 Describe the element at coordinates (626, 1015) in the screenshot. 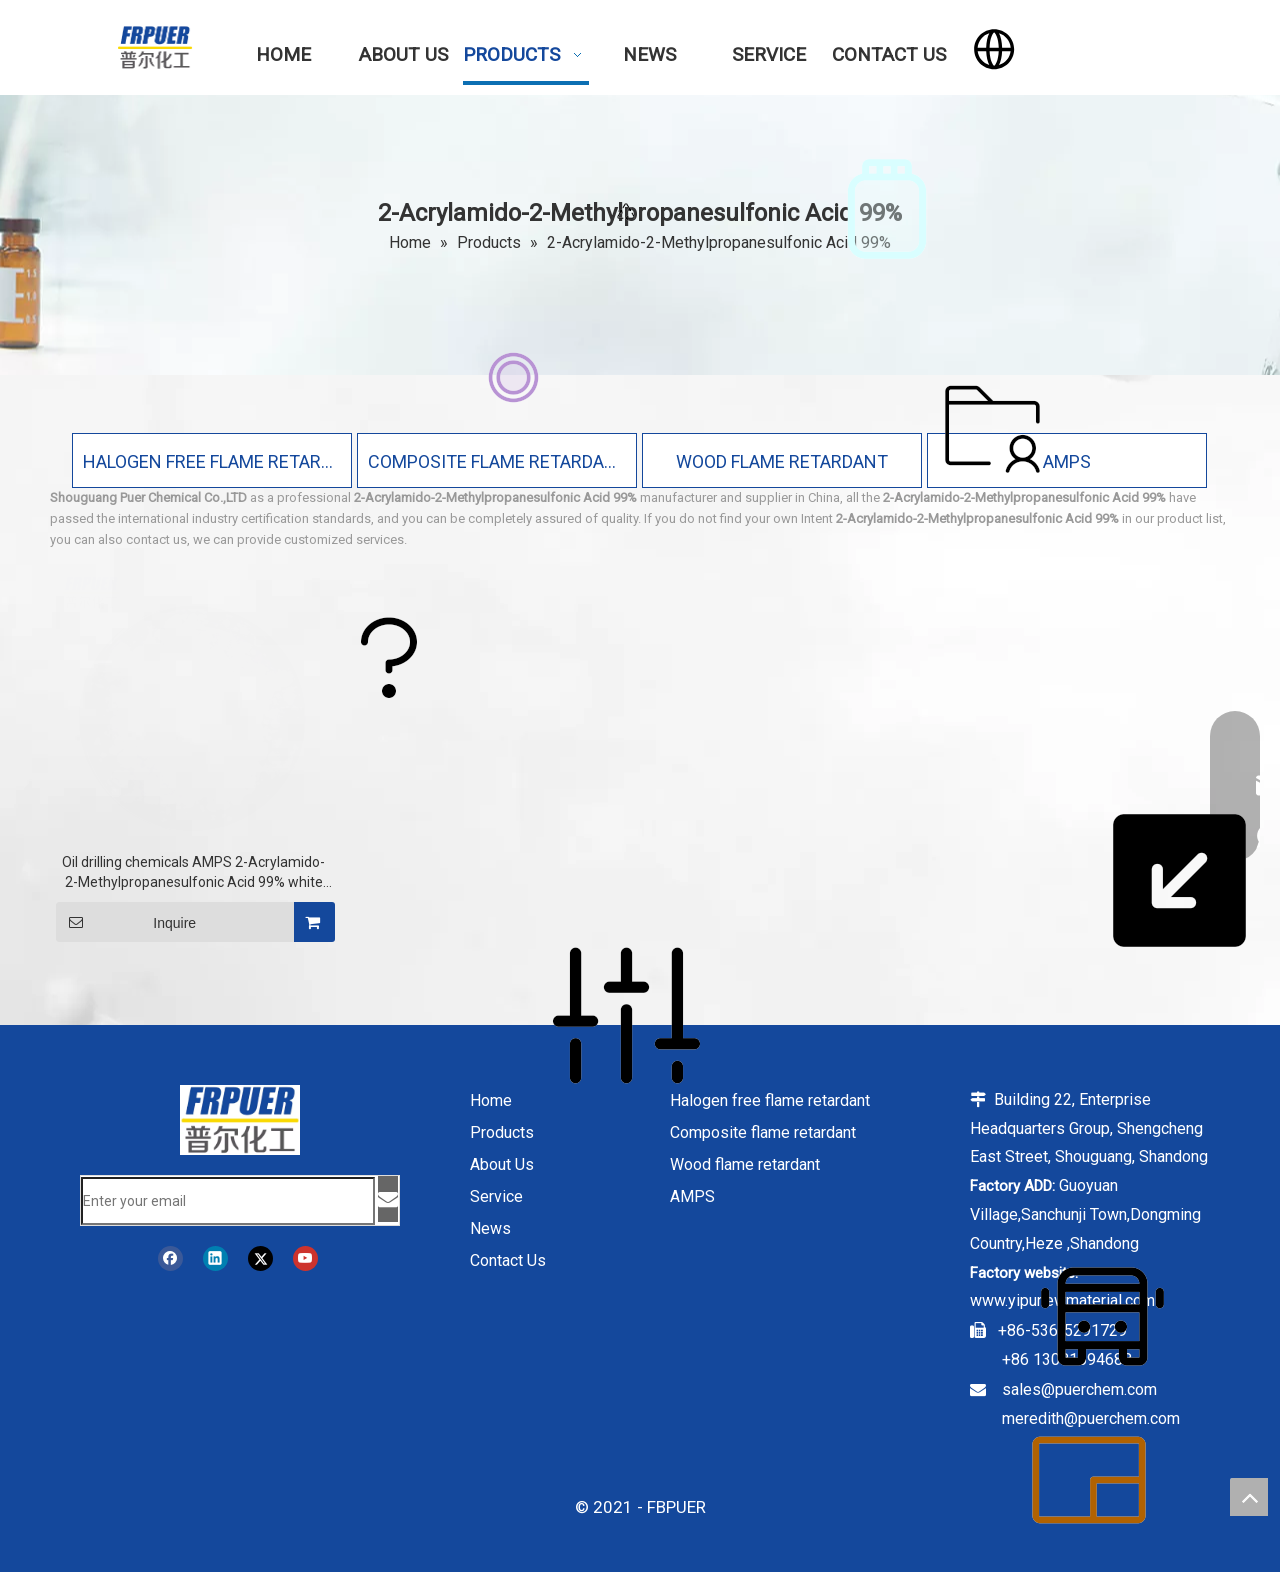

I see `adjust settings or preferences` at that location.